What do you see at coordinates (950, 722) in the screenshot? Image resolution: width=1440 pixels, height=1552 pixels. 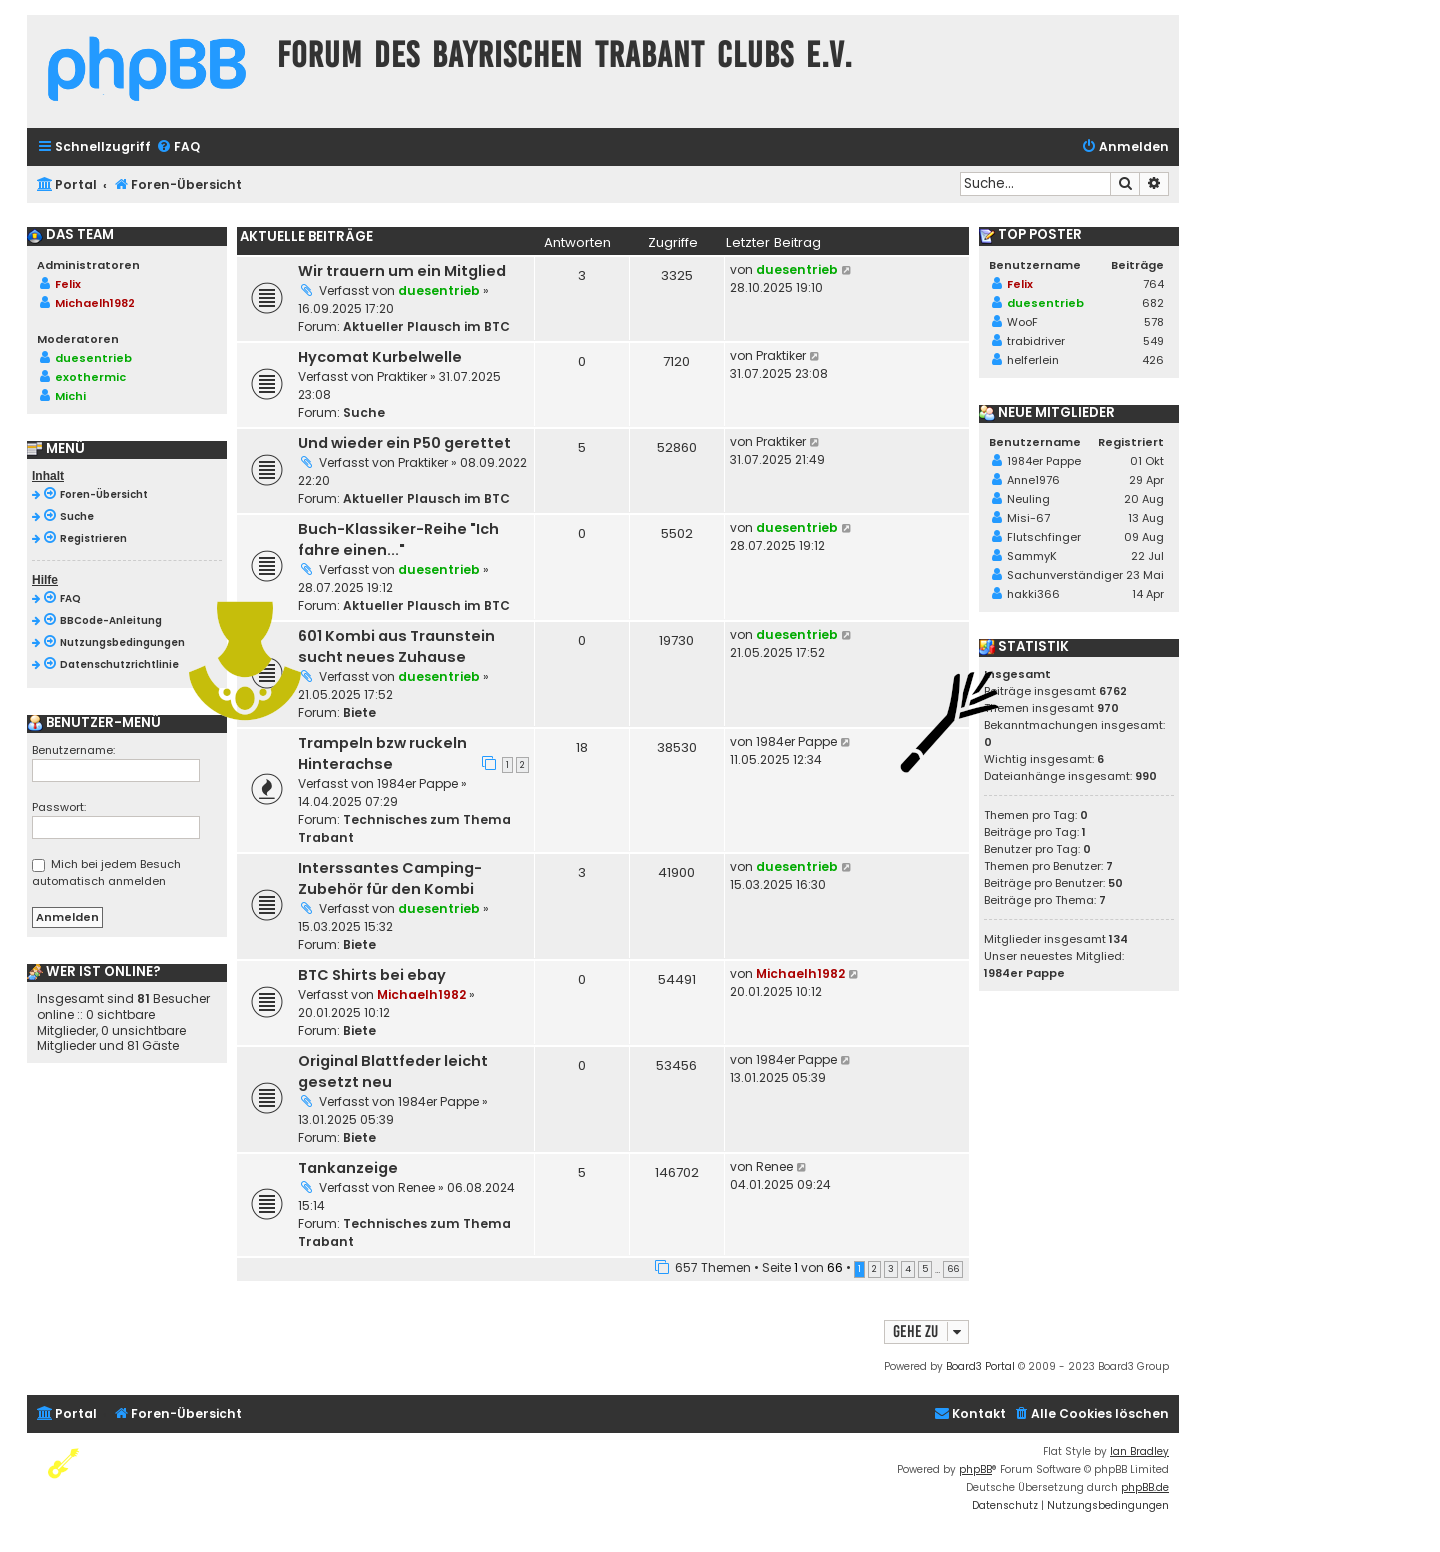 I see `select leek ingredient in cooking game` at bounding box center [950, 722].